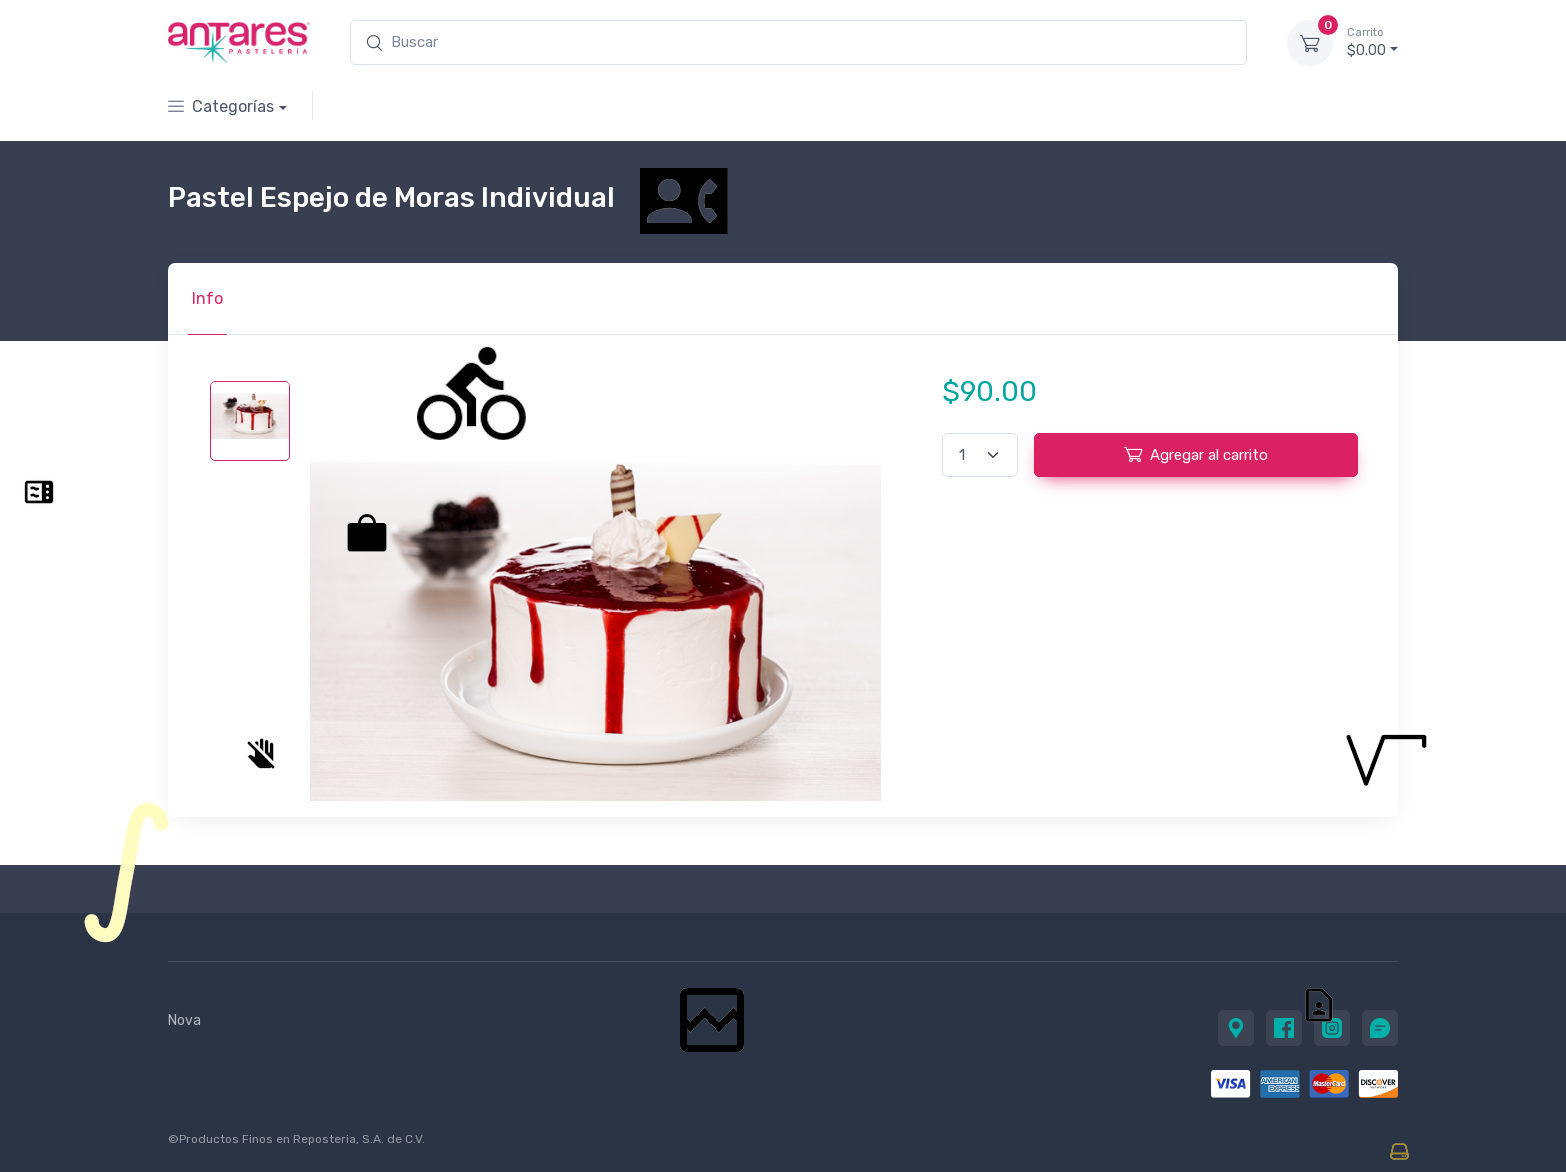 The image size is (1566, 1172). Describe the element at coordinates (39, 492) in the screenshot. I see `access microwave controls or settings` at that location.